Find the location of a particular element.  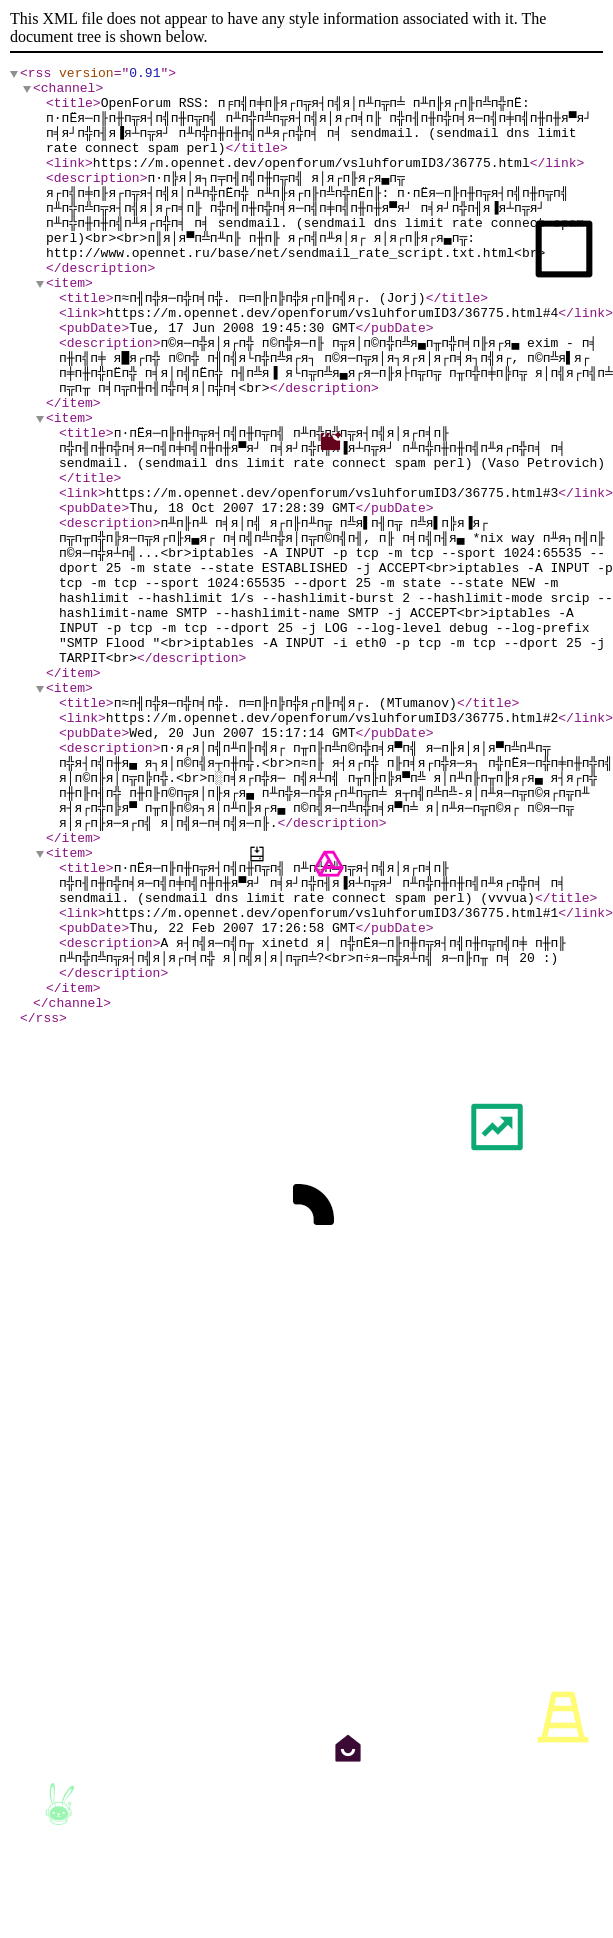

access AI-powered video editing tools is located at coordinates (330, 441).